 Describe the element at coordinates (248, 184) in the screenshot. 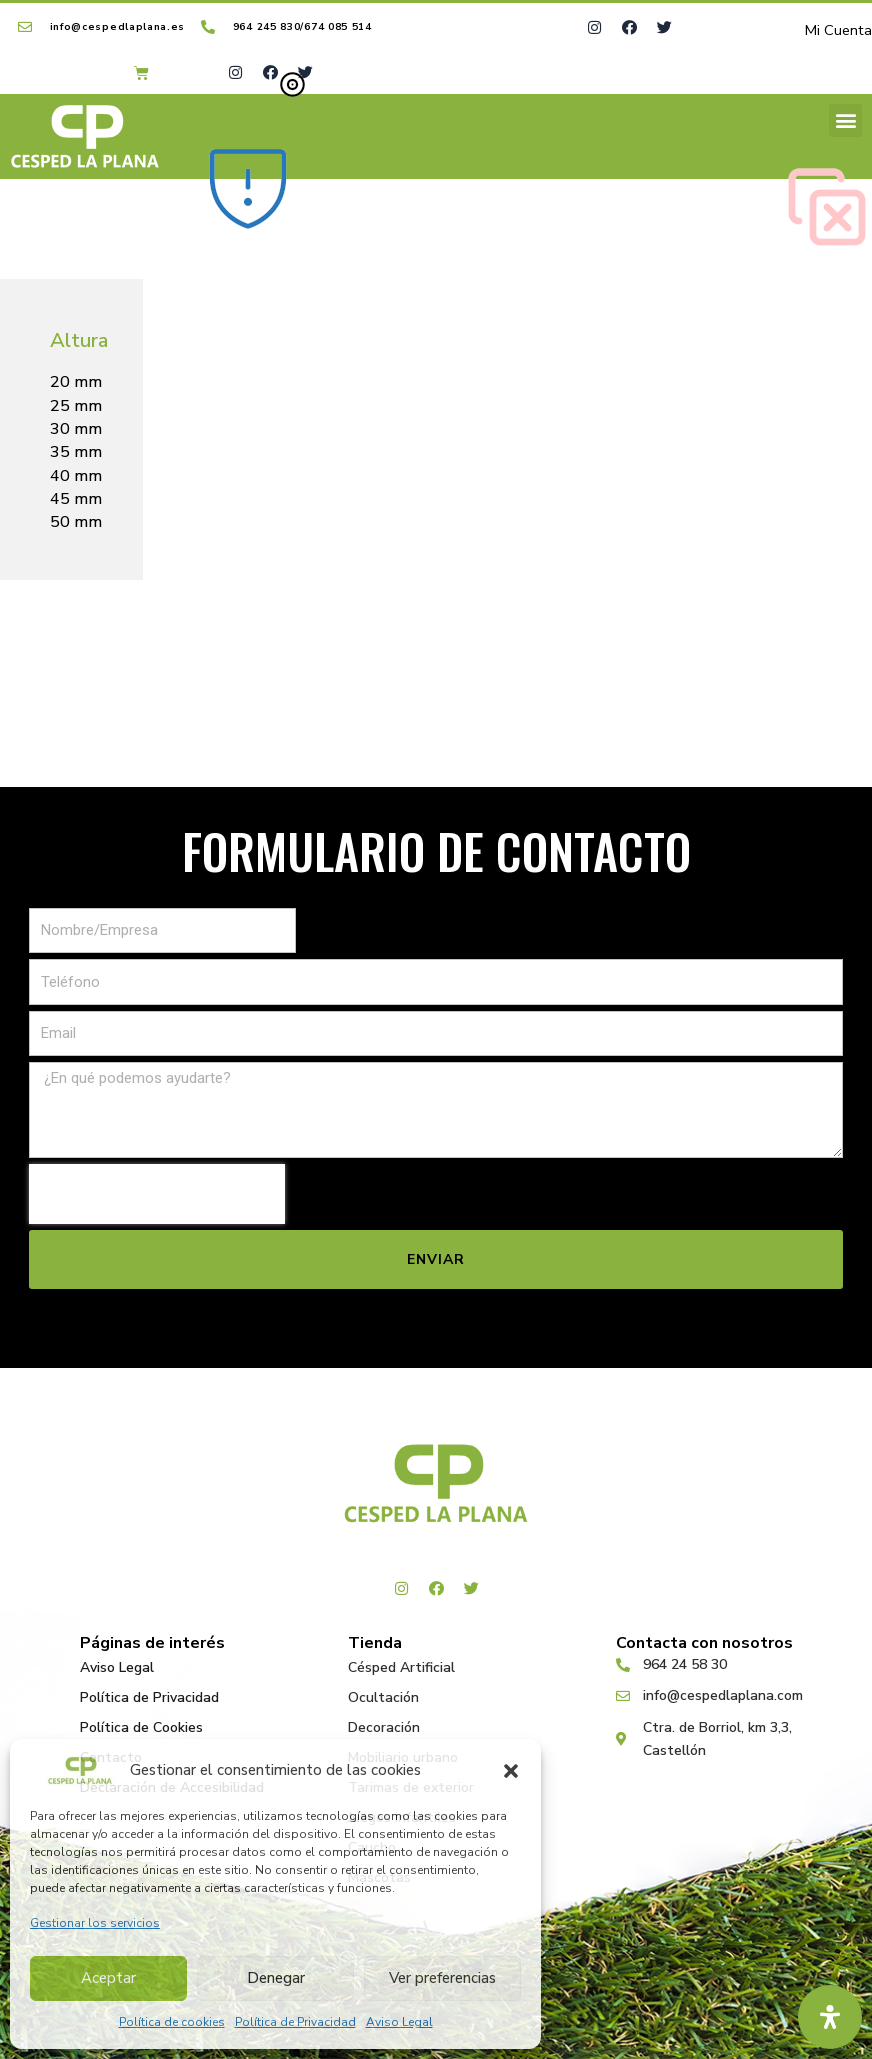

I see `security warning or potential threat detected` at that location.